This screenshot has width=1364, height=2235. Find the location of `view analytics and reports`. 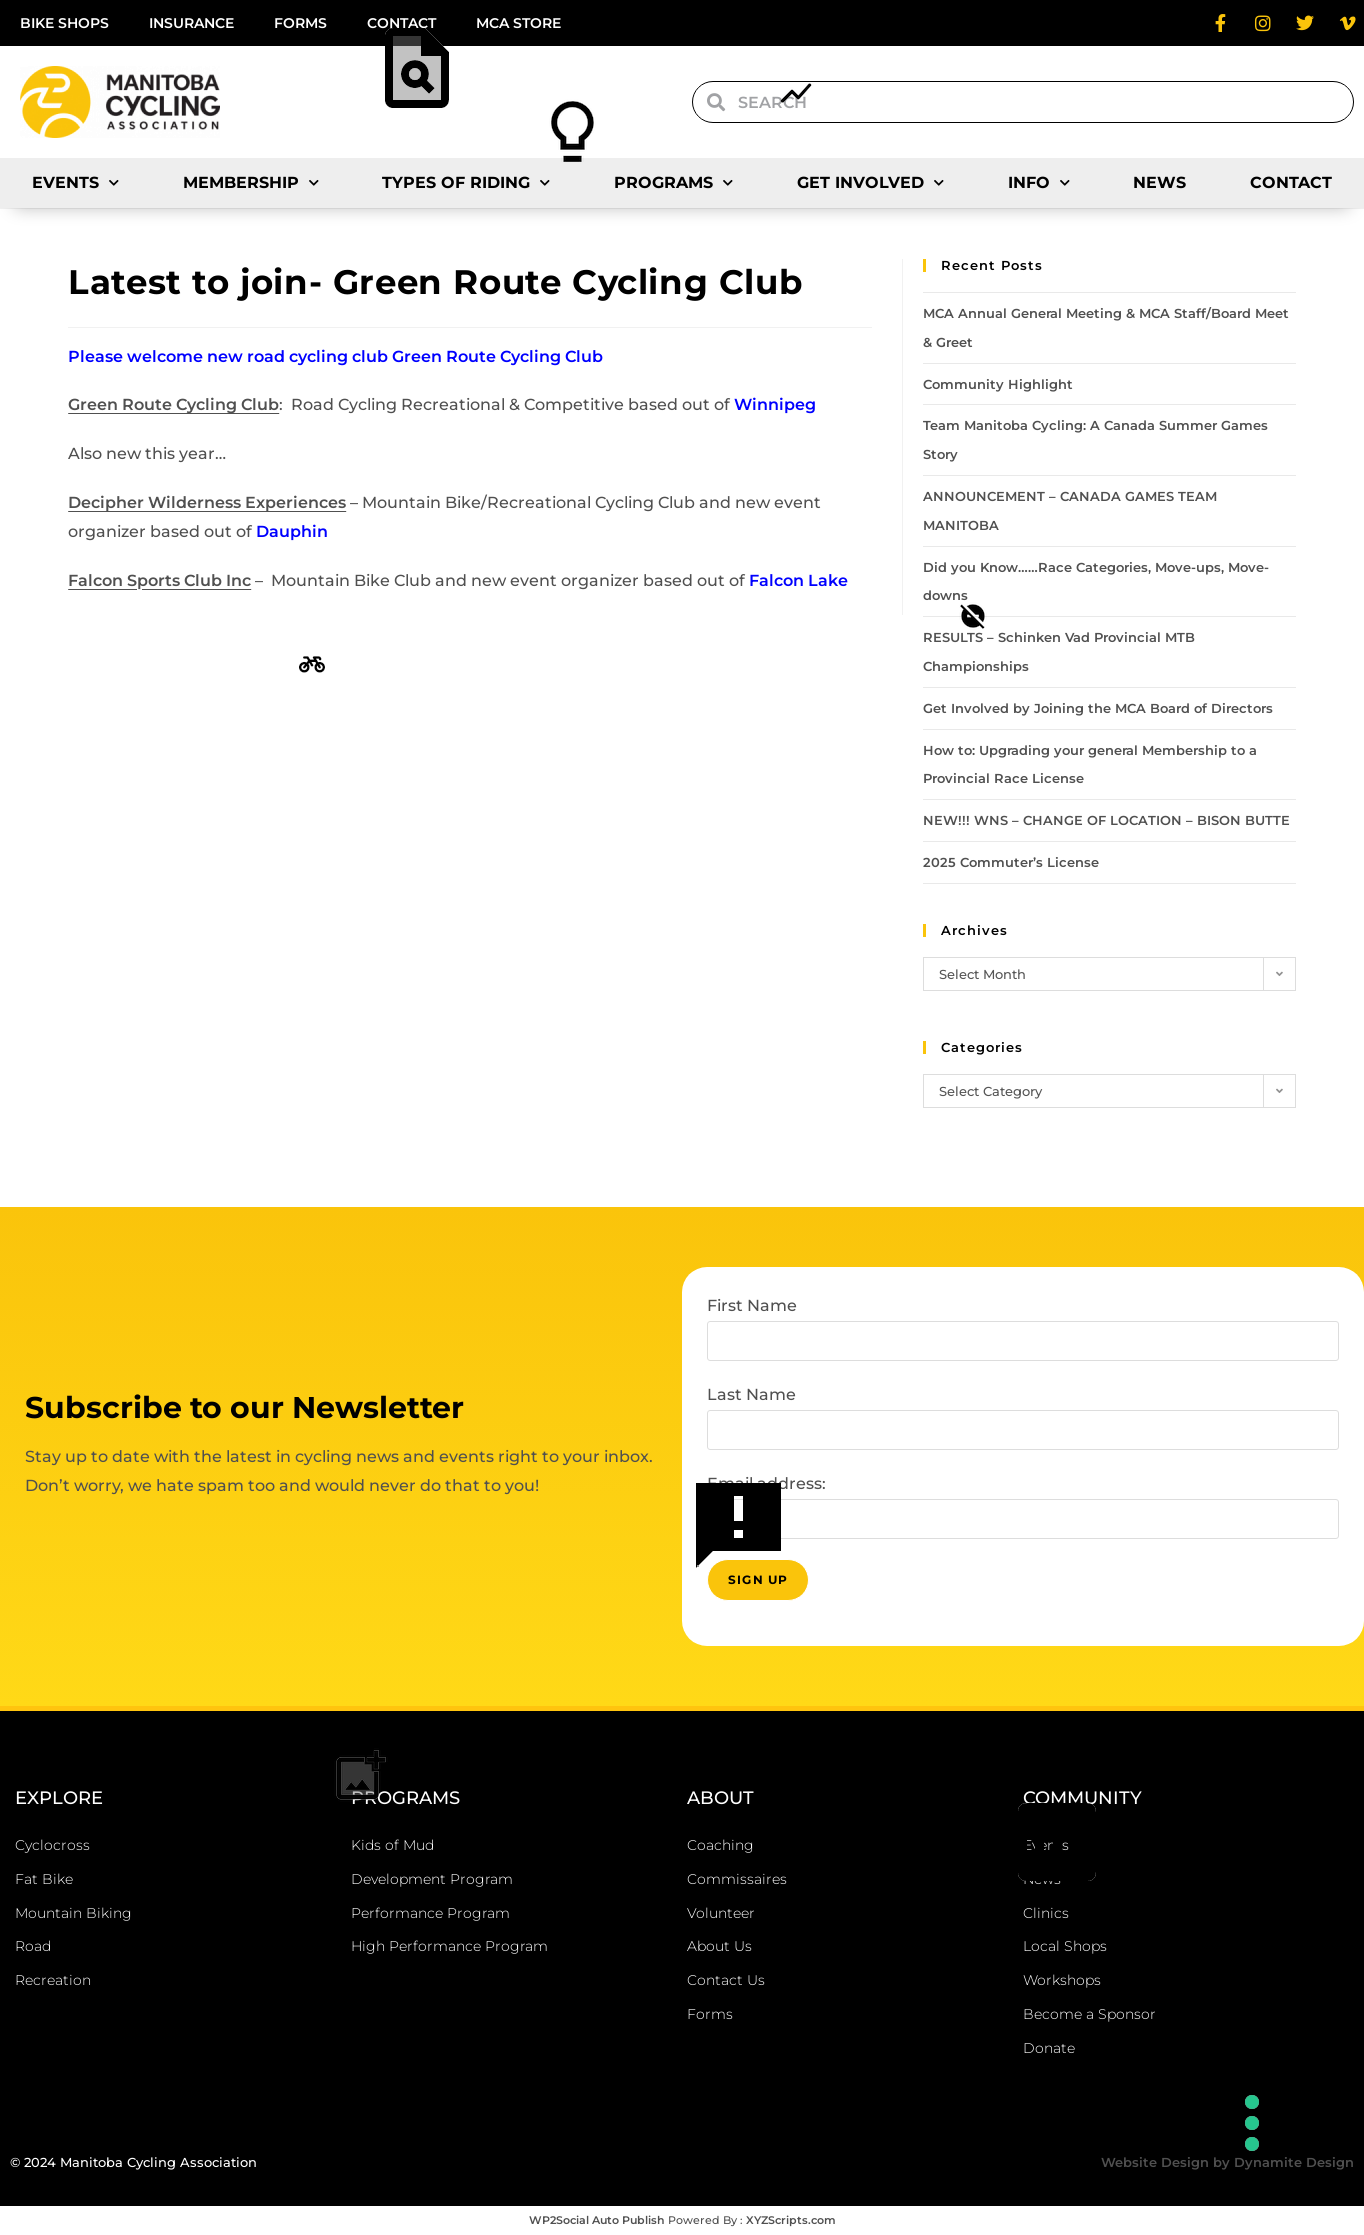

view analytics and reports is located at coordinates (1057, 1842).